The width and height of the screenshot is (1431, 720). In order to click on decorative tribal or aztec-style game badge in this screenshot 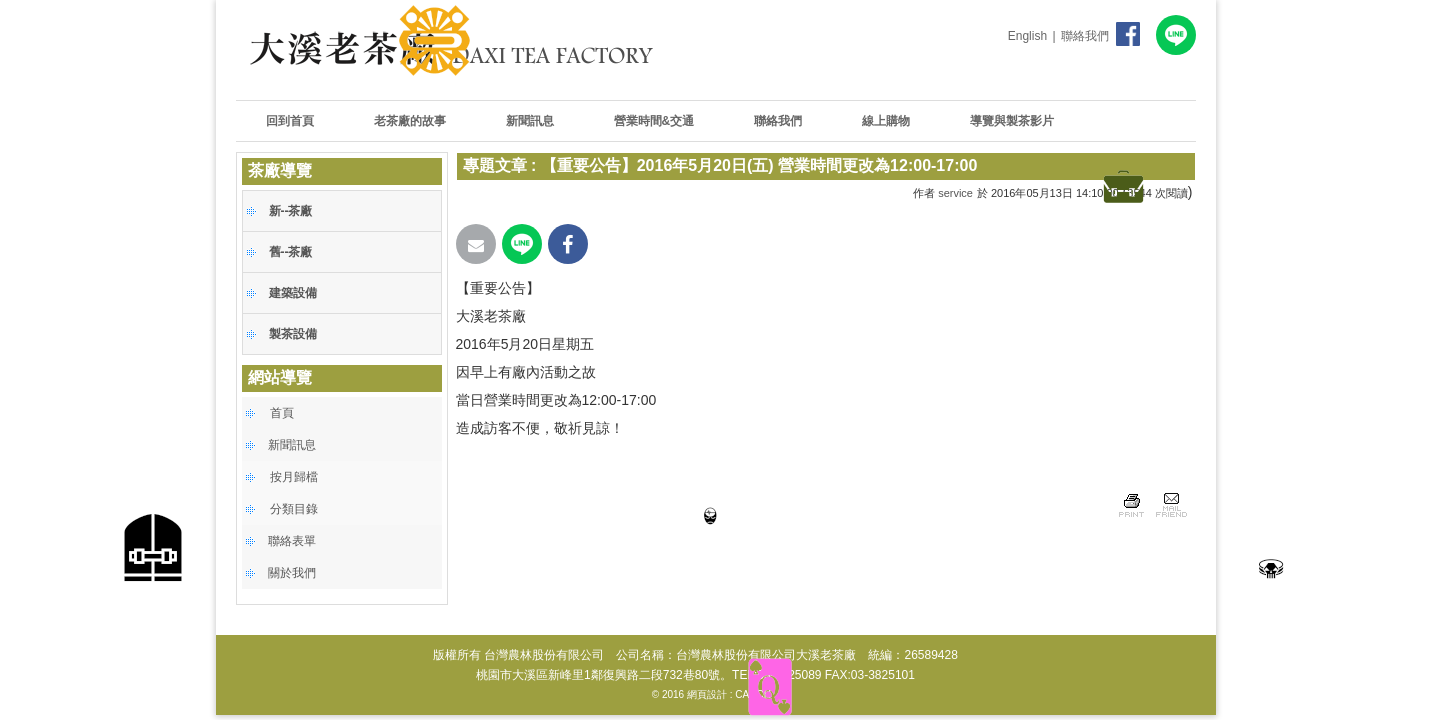, I will do `click(434, 40)`.